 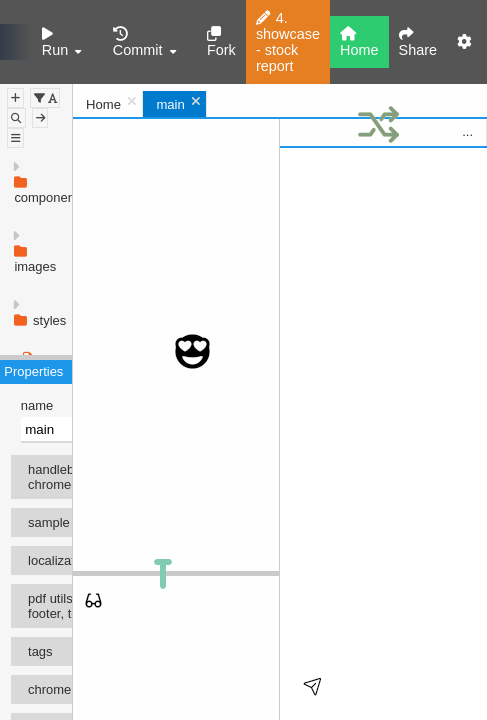 I want to click on send a message, so click(x=313, y=686).